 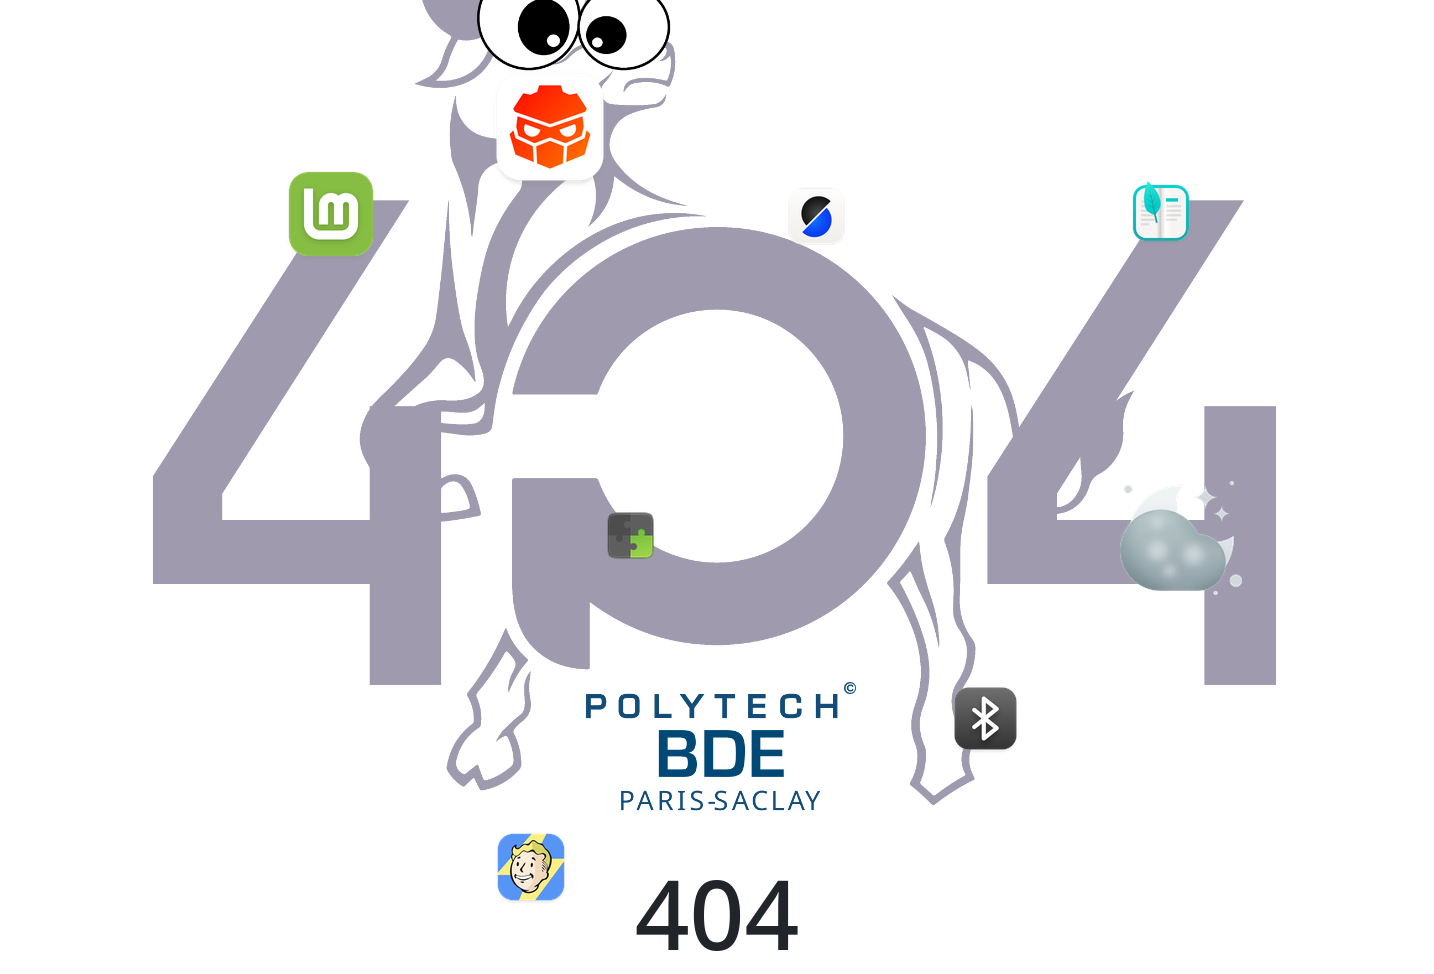 I want to click on open extension manager app, so click(x=630, y=535).